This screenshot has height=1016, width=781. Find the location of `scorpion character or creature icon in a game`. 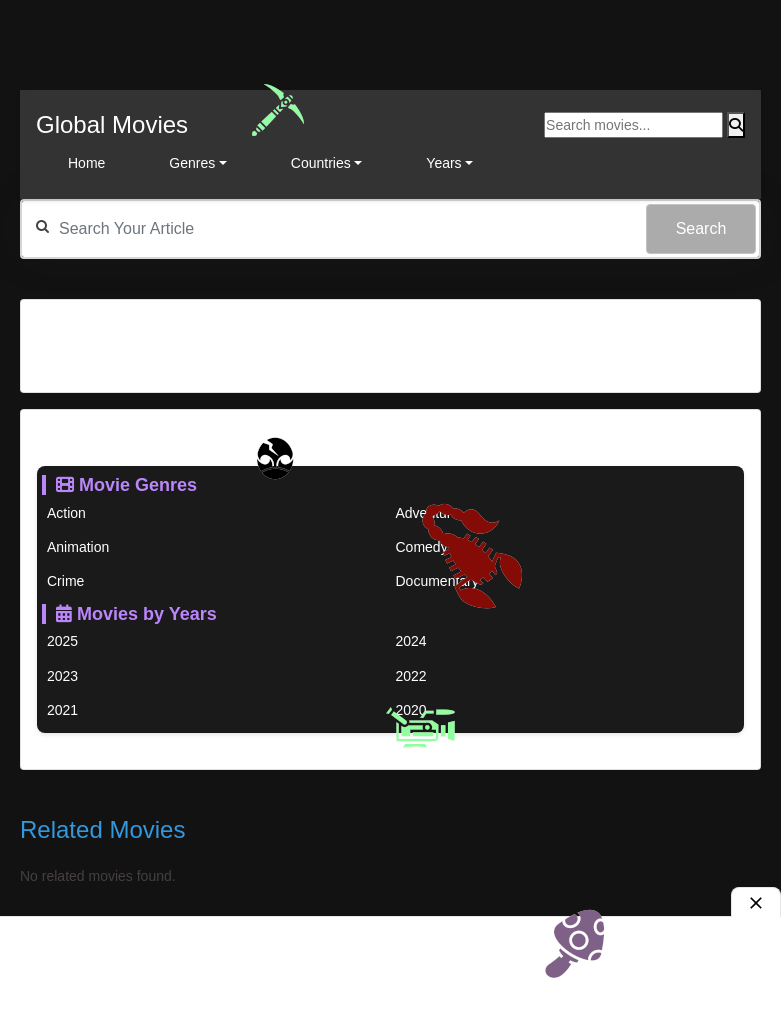

scorpion character or creature icon in a game is located at coordinates (474, 556).